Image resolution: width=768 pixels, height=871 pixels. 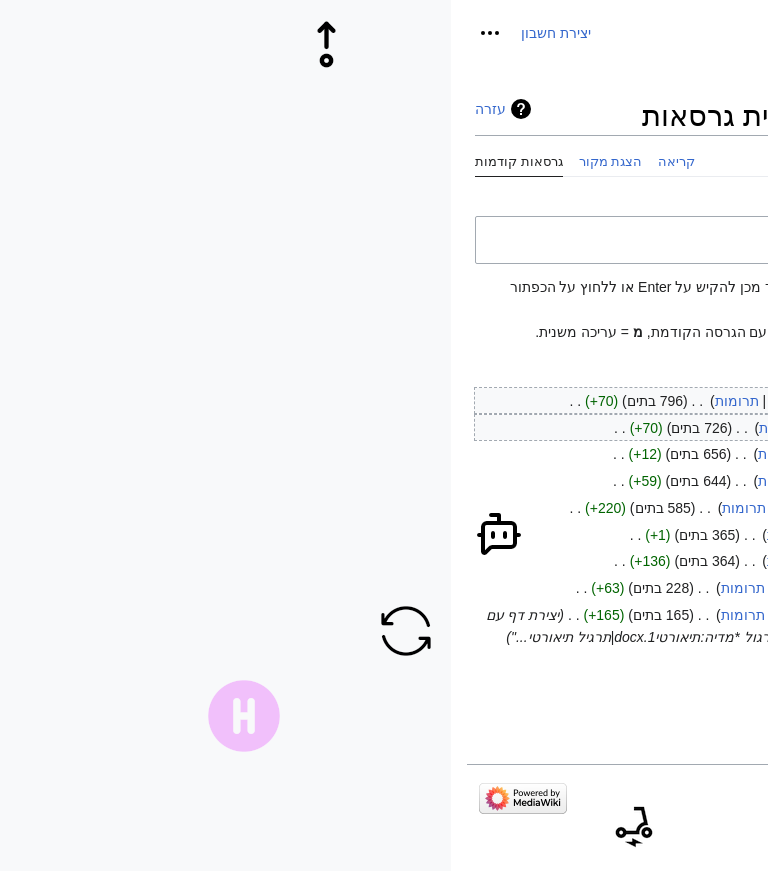 I want to click on sync or refresh data, so click(x=406, y=631).